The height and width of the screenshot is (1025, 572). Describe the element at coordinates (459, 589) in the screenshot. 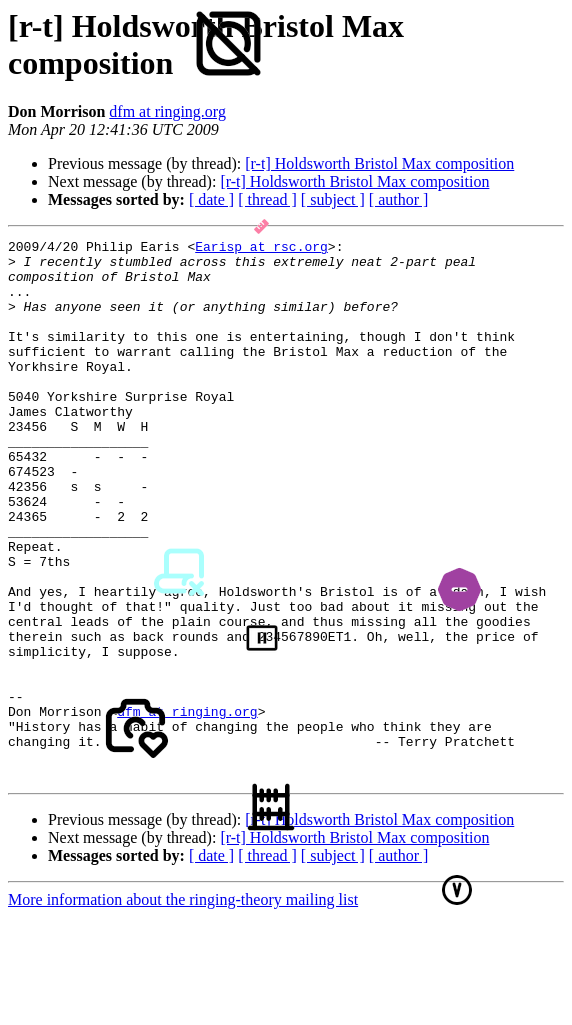

I see `remove or delete an item` at that location.